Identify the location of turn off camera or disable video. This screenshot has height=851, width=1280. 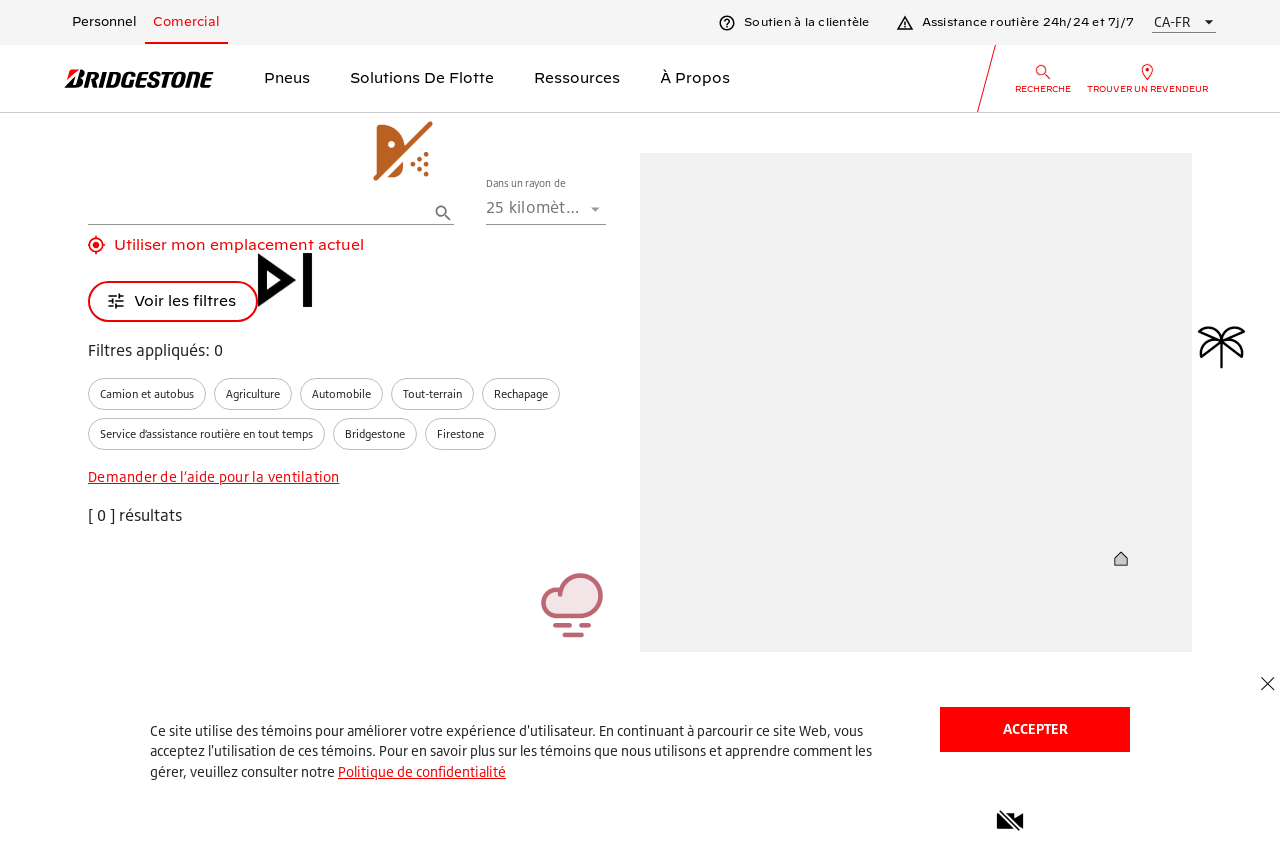
(1010, 821).